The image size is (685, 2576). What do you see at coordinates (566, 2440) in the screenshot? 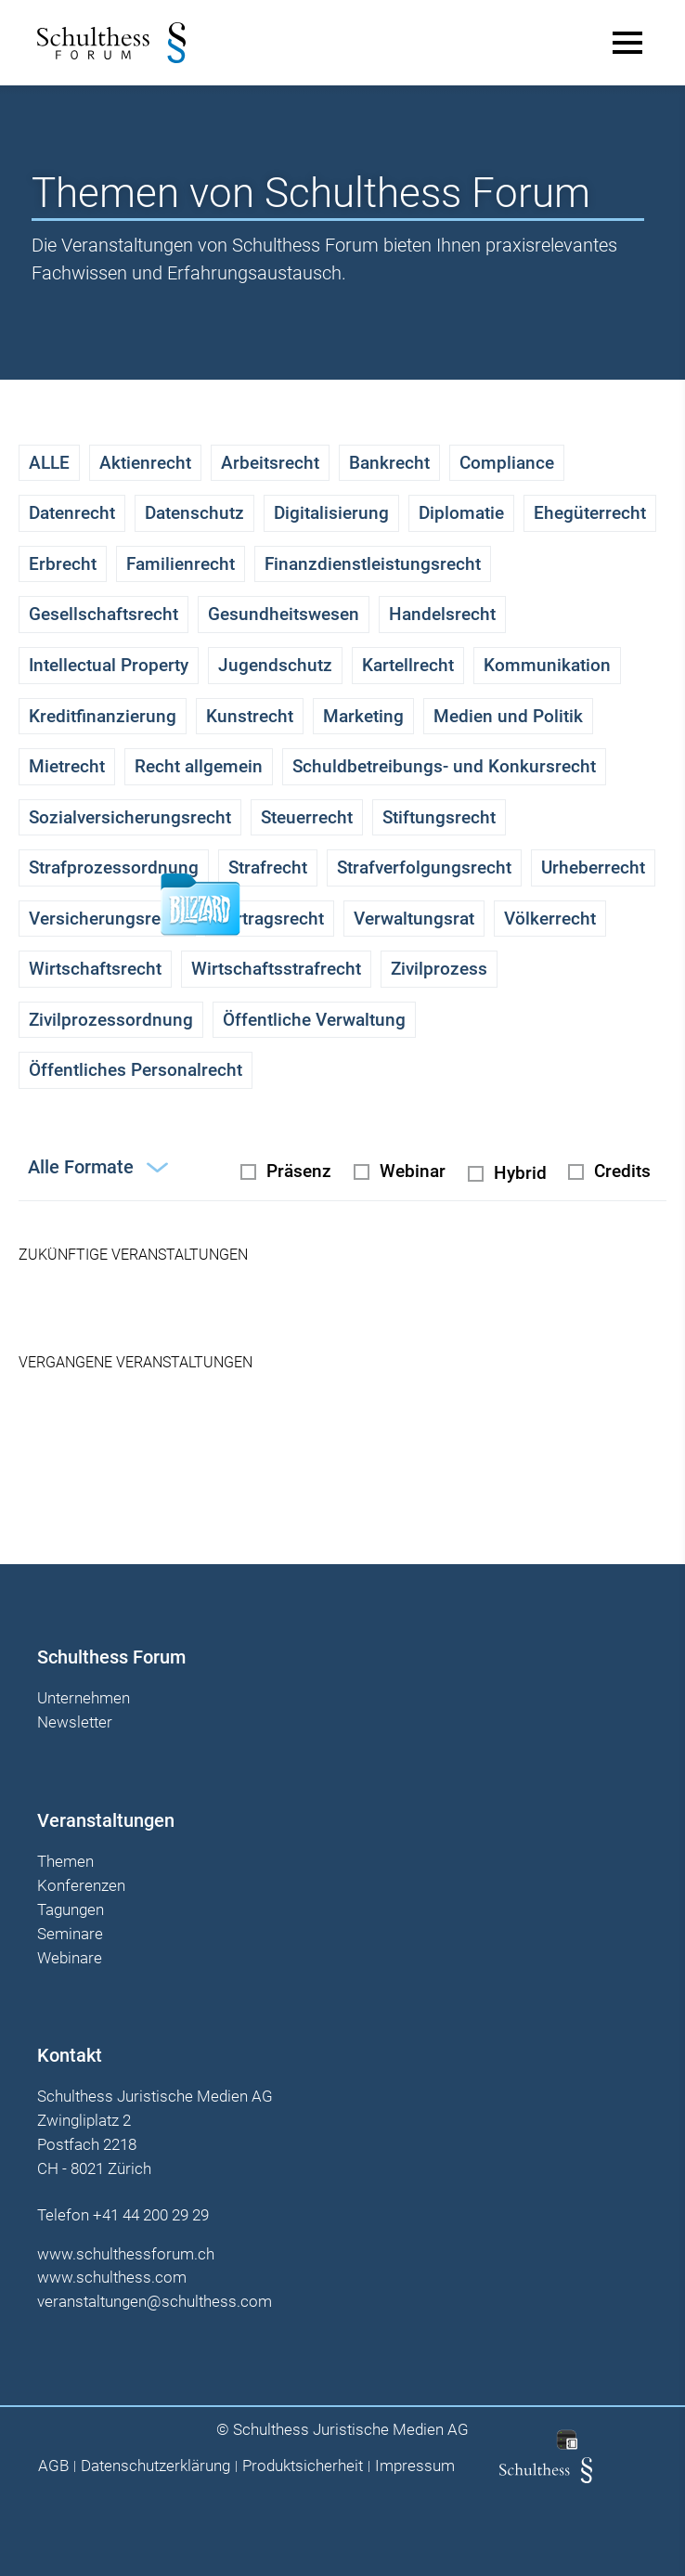
I see `configure LDAP server connection settings` at bounding box center [566, 2440].